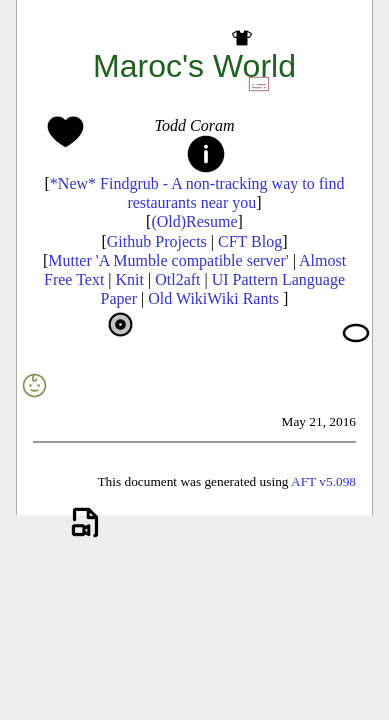  I want to click on enable subtitles or closed captions, so click(259, 84).